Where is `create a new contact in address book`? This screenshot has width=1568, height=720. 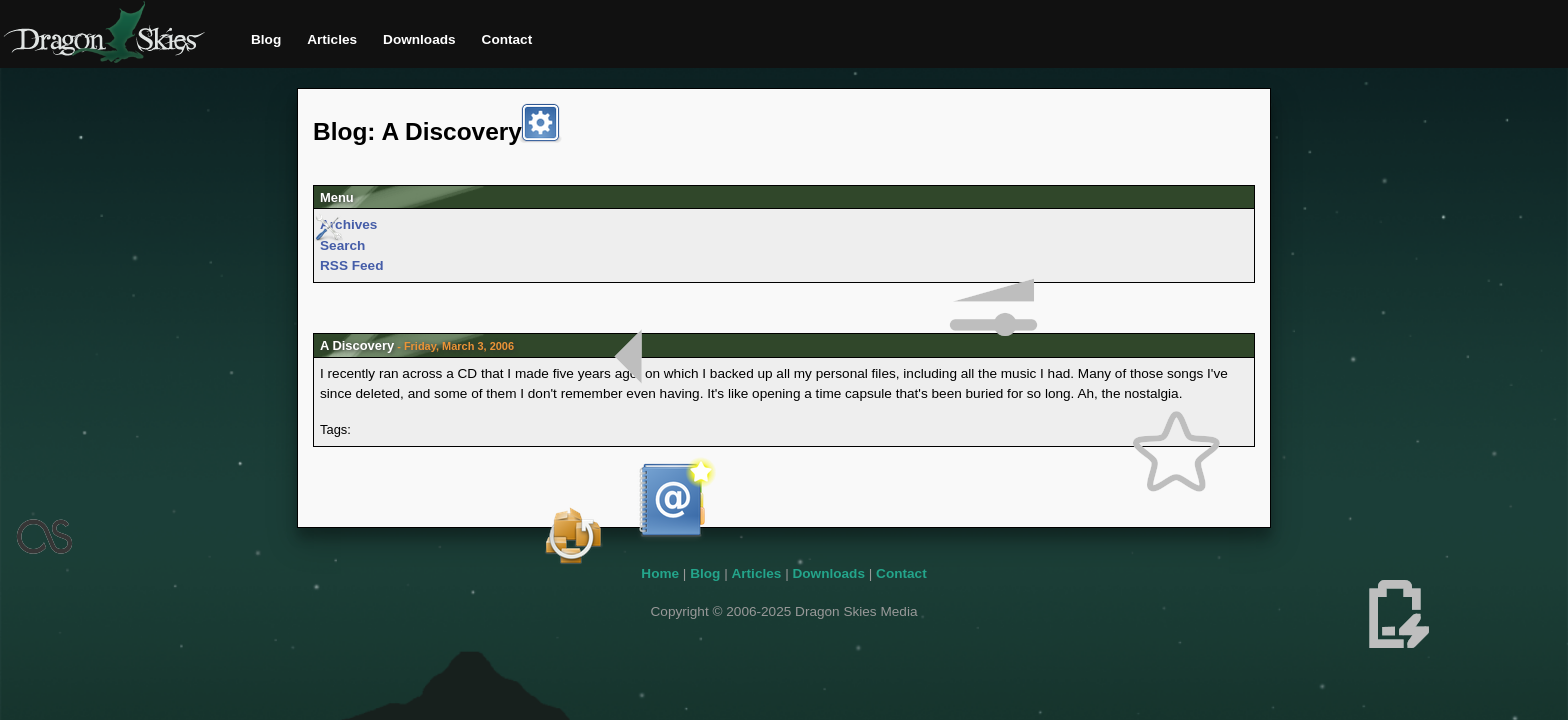
create a new contact in address book is located at coordinates (670, 502).